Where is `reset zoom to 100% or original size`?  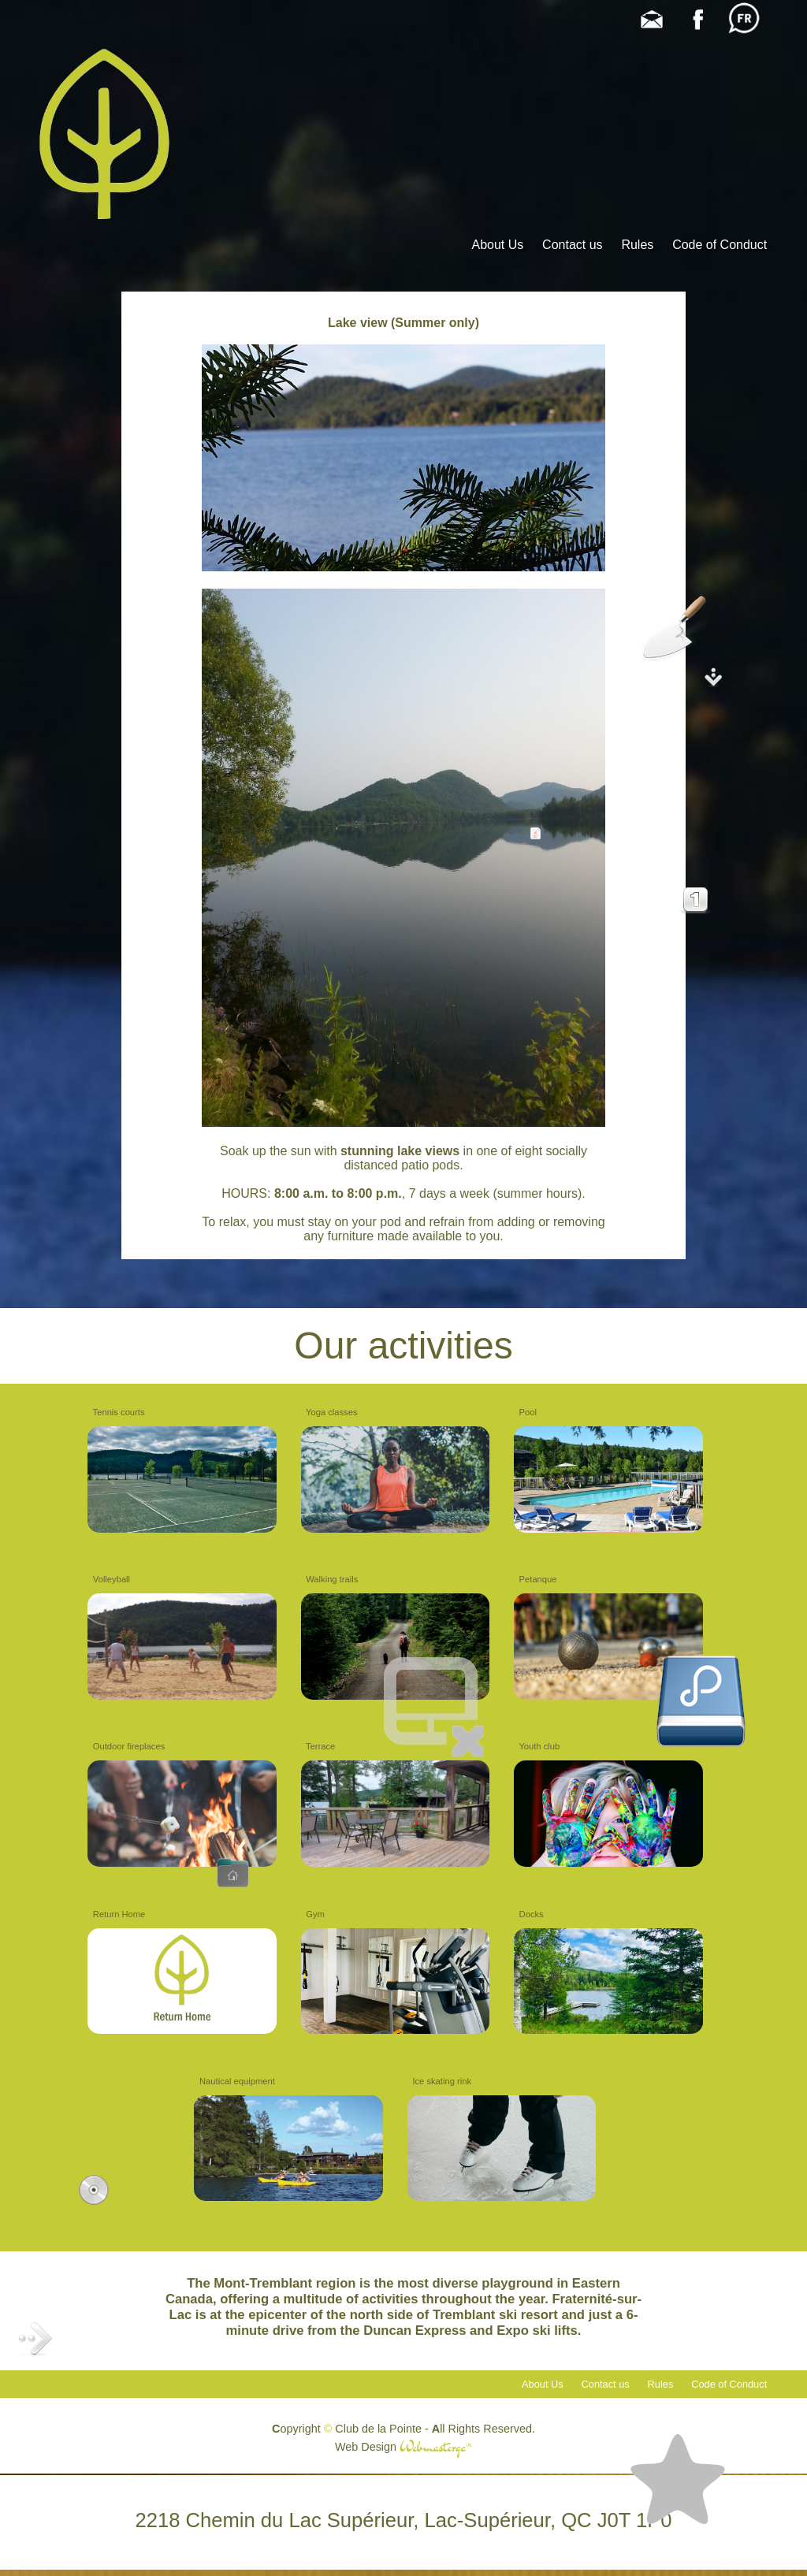 reset zoom to 100% or original size is located at coordinates (695, 898).